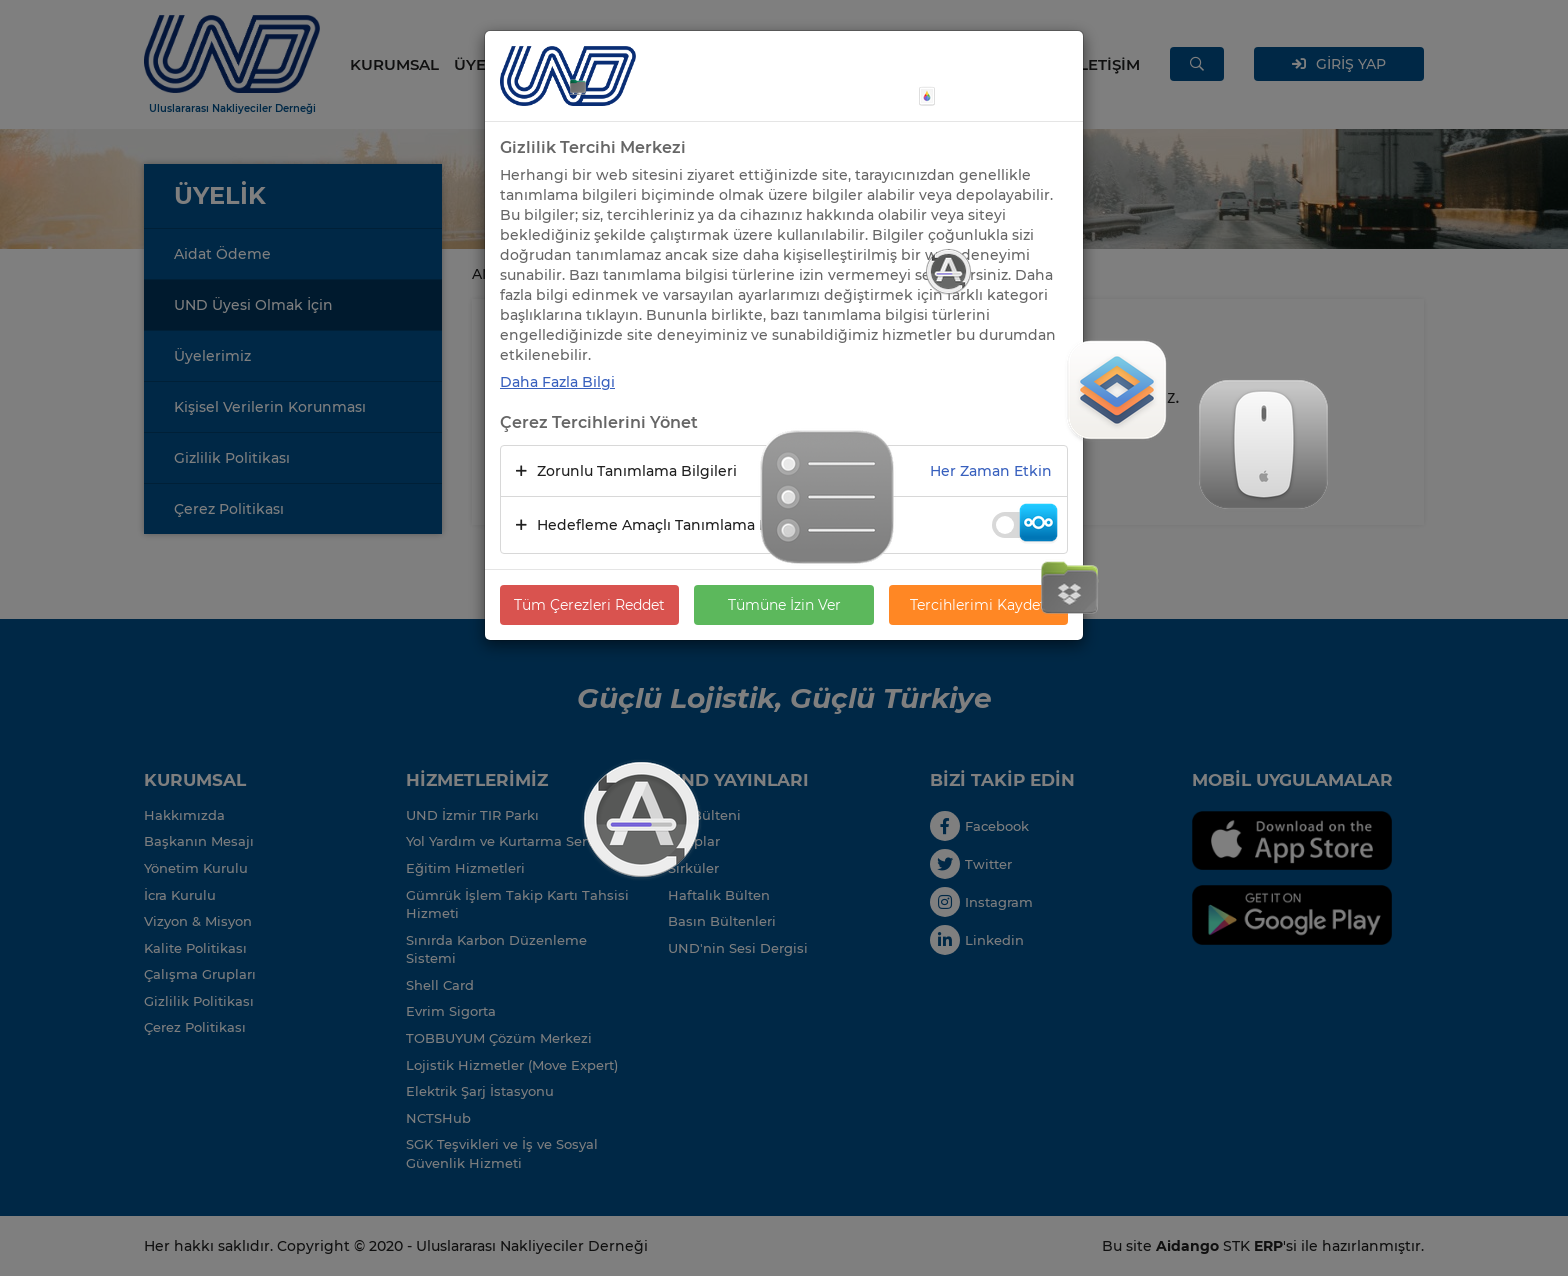 This screenshot has height=1276, width=1568. What do you see at coordinates (1117, 390) in the screenshot?
I see `open ripcord messaging app` at bounding box center [1117, 390].